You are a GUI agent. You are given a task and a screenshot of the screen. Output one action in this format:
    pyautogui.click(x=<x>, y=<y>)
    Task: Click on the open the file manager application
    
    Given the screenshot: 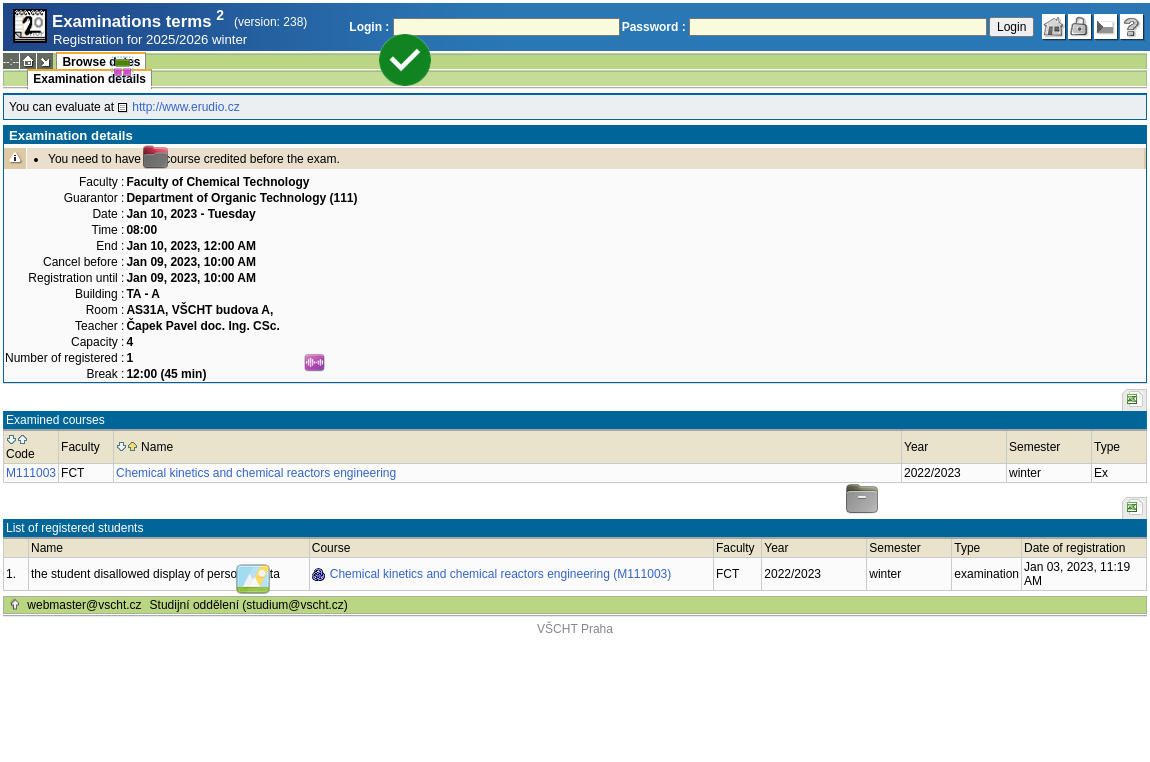 What is the action you would take?
    pyautogui.click(x=862, y=498)
    